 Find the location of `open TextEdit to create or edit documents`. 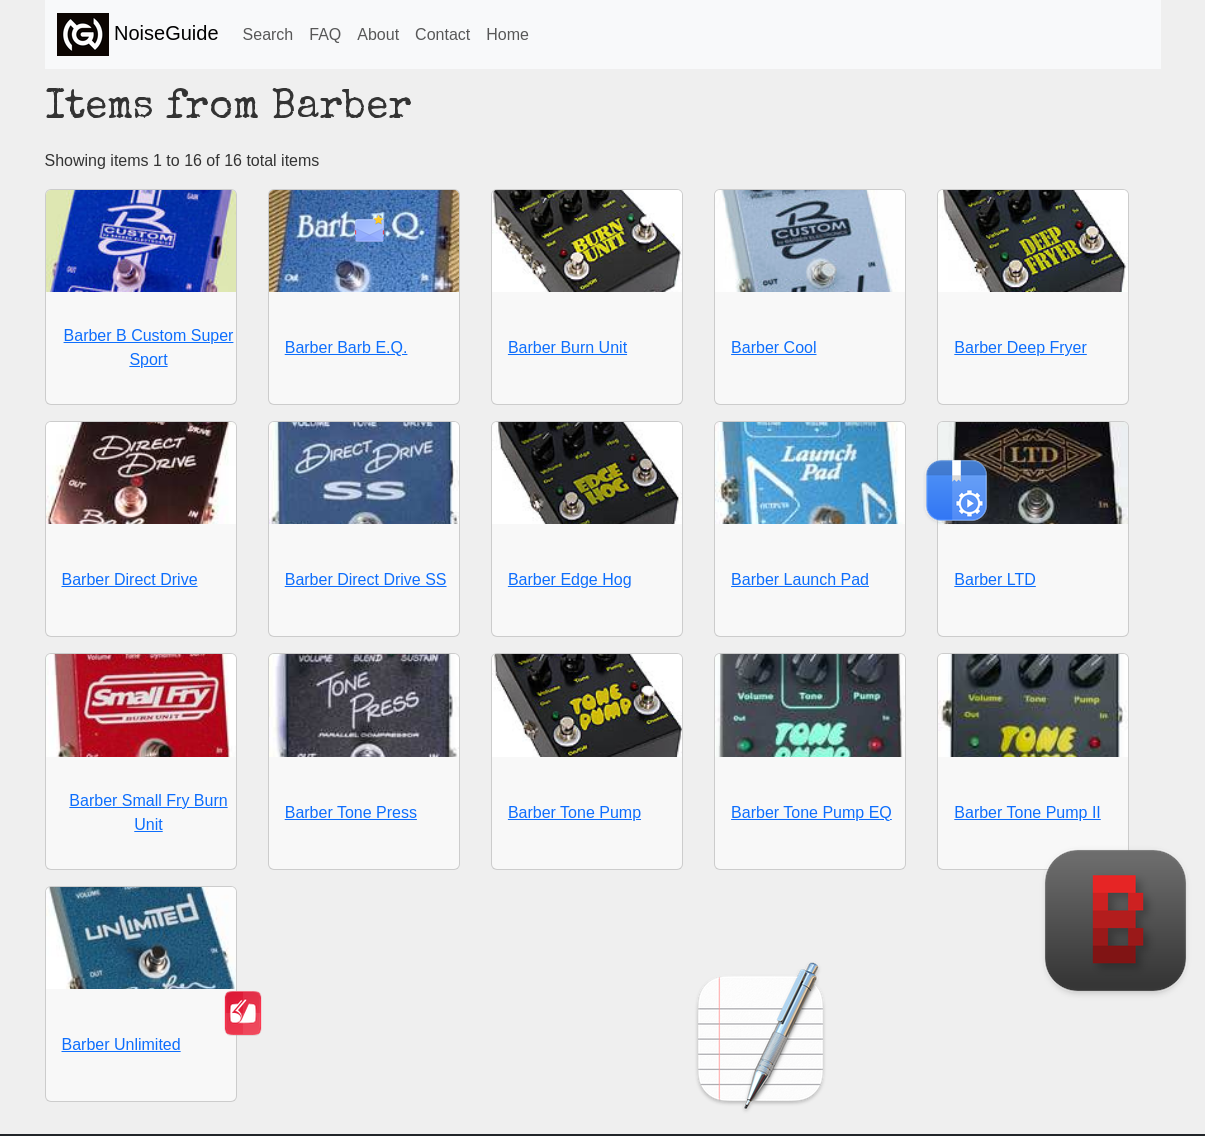

open TextEdit to create or edit documents is located at coordinates (760, 1038).